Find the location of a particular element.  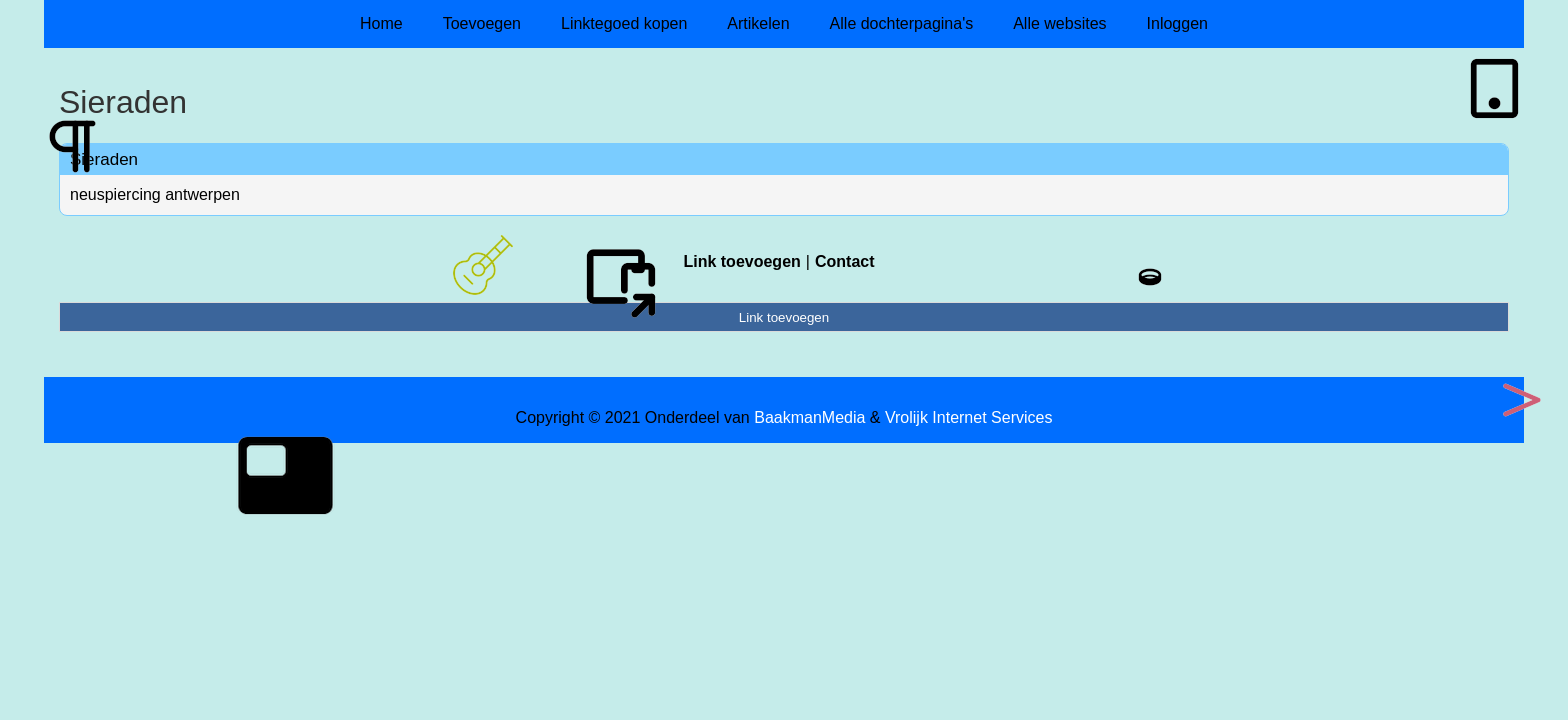

toggle paragraph formatting options is located at coordinates (72, 146).